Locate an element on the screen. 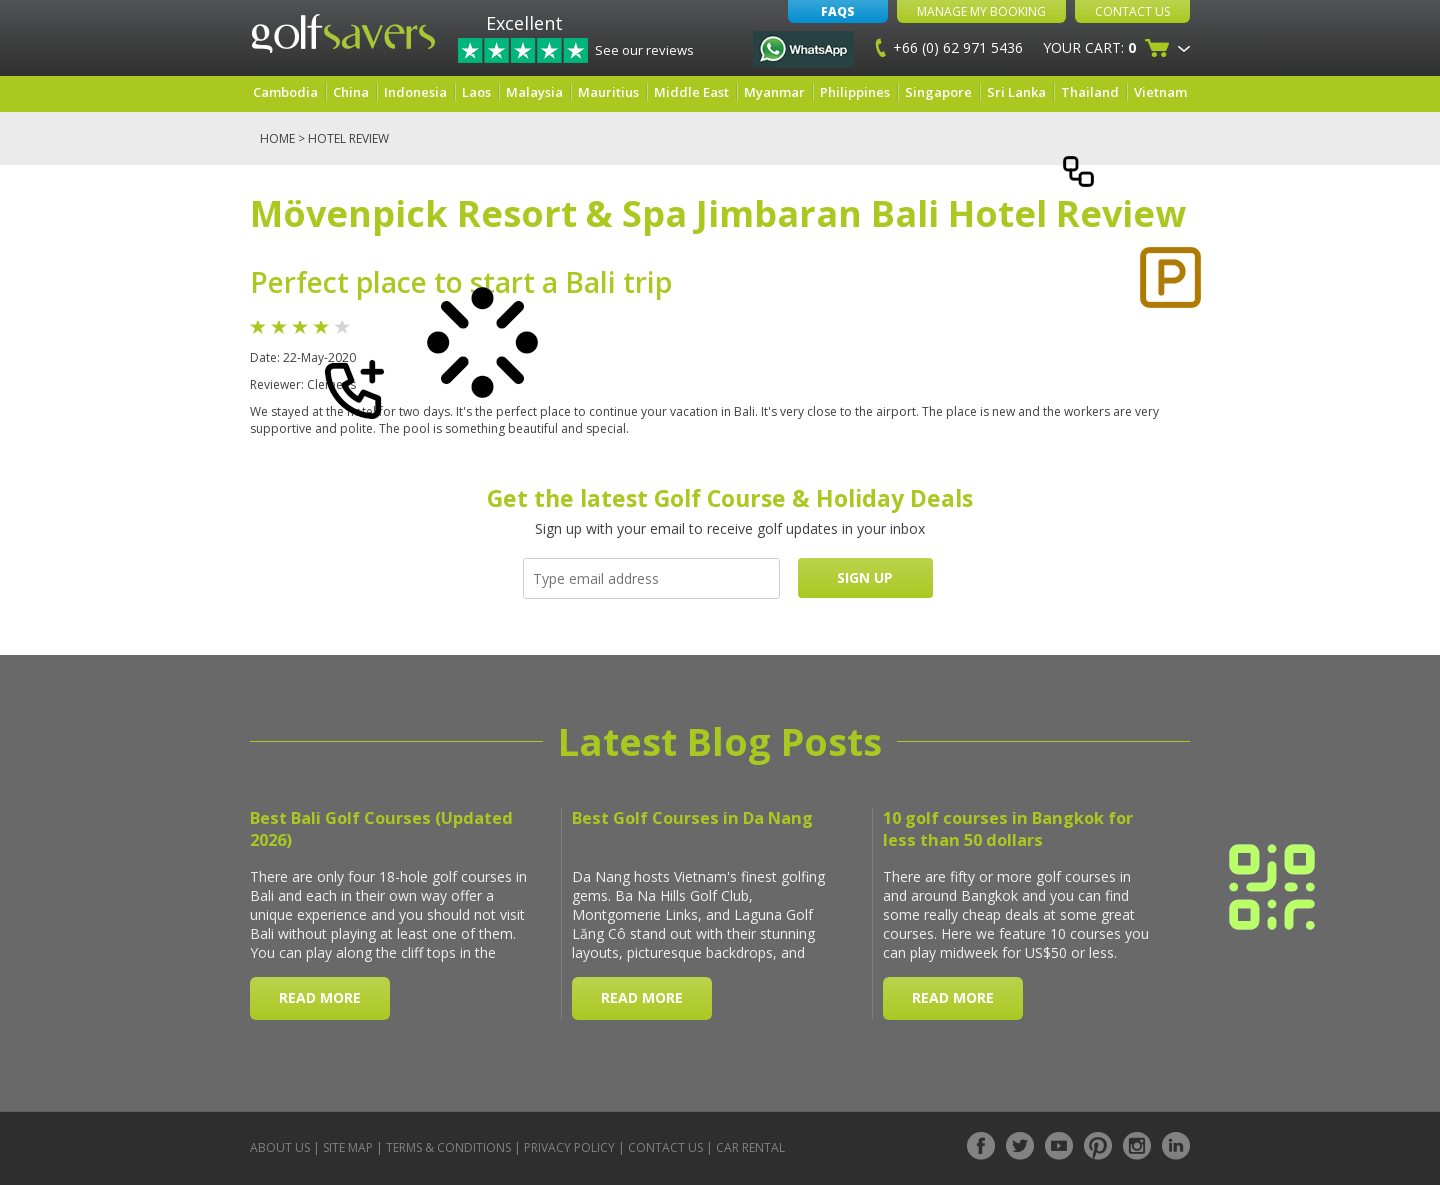  add a new contact is located at coordinates (354, 389).